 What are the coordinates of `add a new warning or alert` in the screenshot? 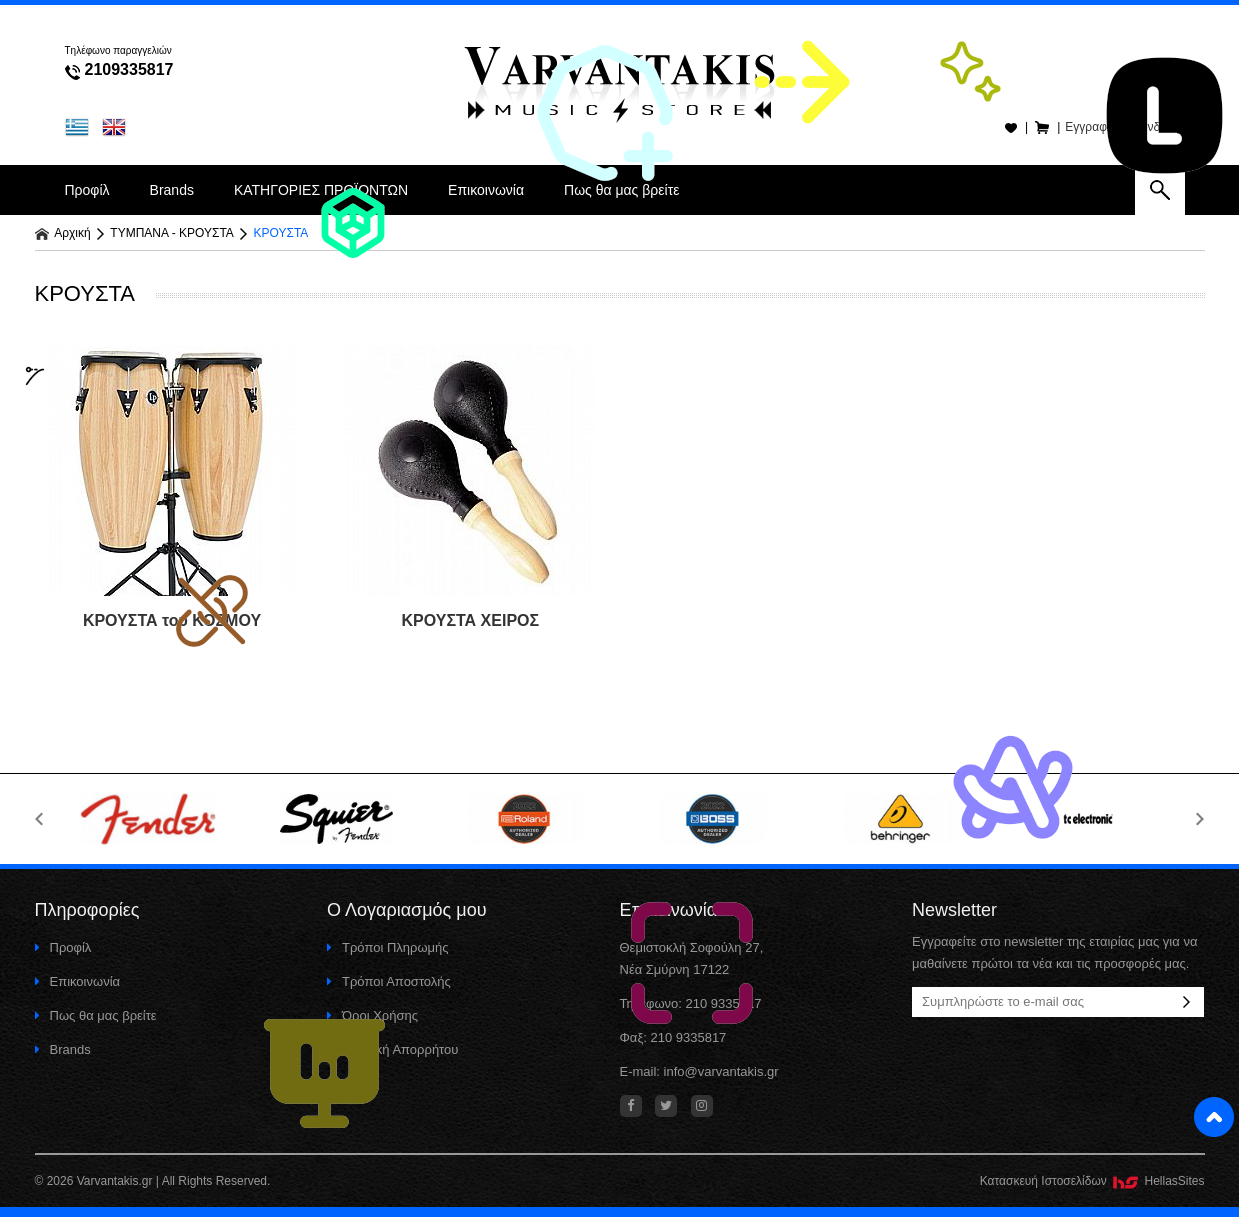 It's located at (605, 113).